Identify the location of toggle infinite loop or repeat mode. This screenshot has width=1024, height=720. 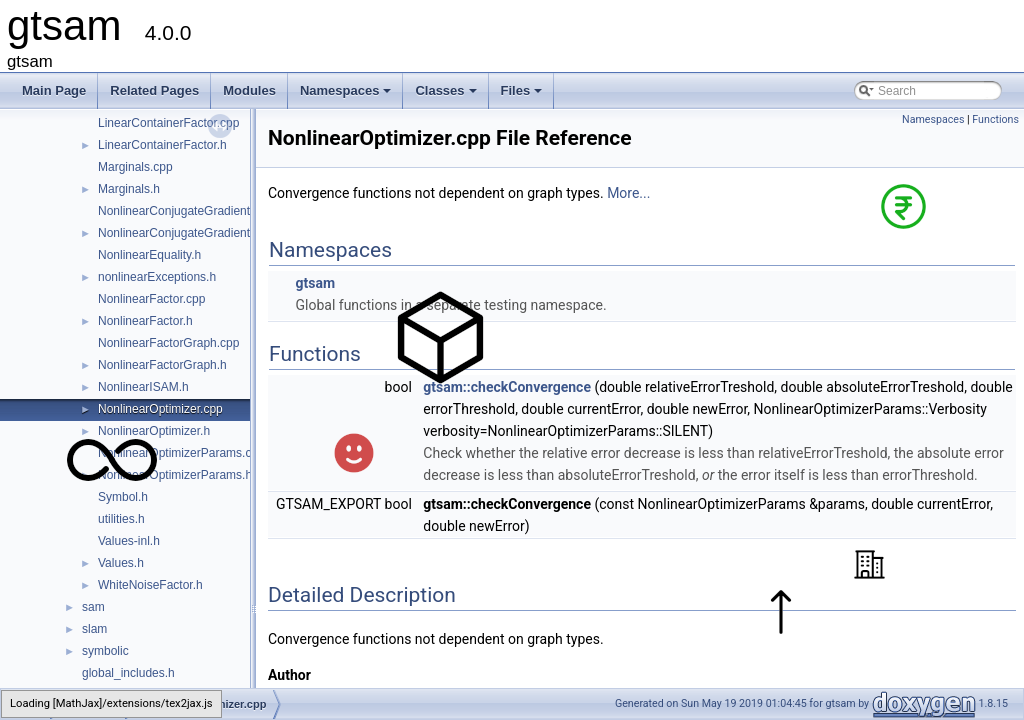
(112, 460).